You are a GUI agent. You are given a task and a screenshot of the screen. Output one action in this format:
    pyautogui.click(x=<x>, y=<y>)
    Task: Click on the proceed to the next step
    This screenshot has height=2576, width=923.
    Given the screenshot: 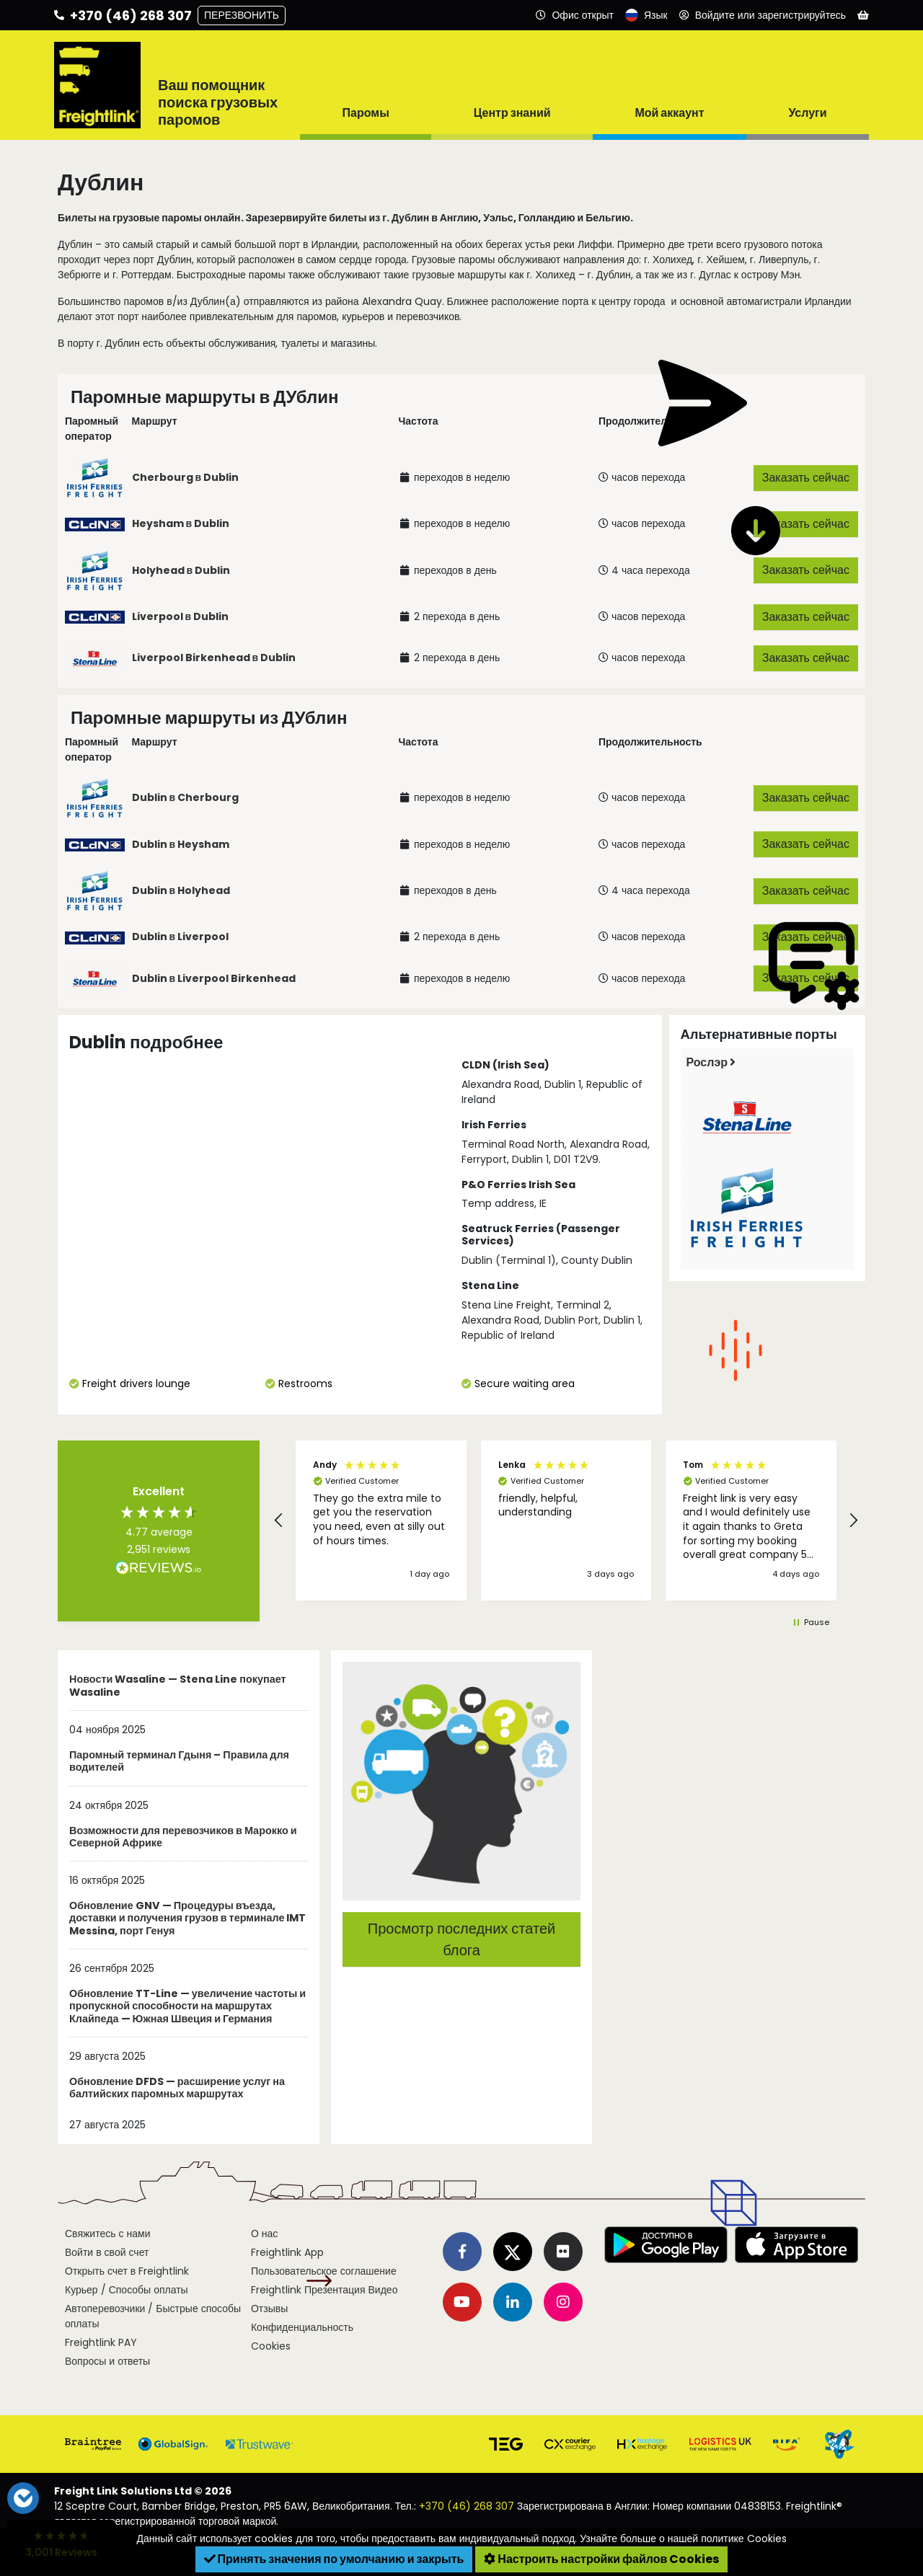 What is the action you would take?
    pyautogui.click(x=319, y=2280)
    